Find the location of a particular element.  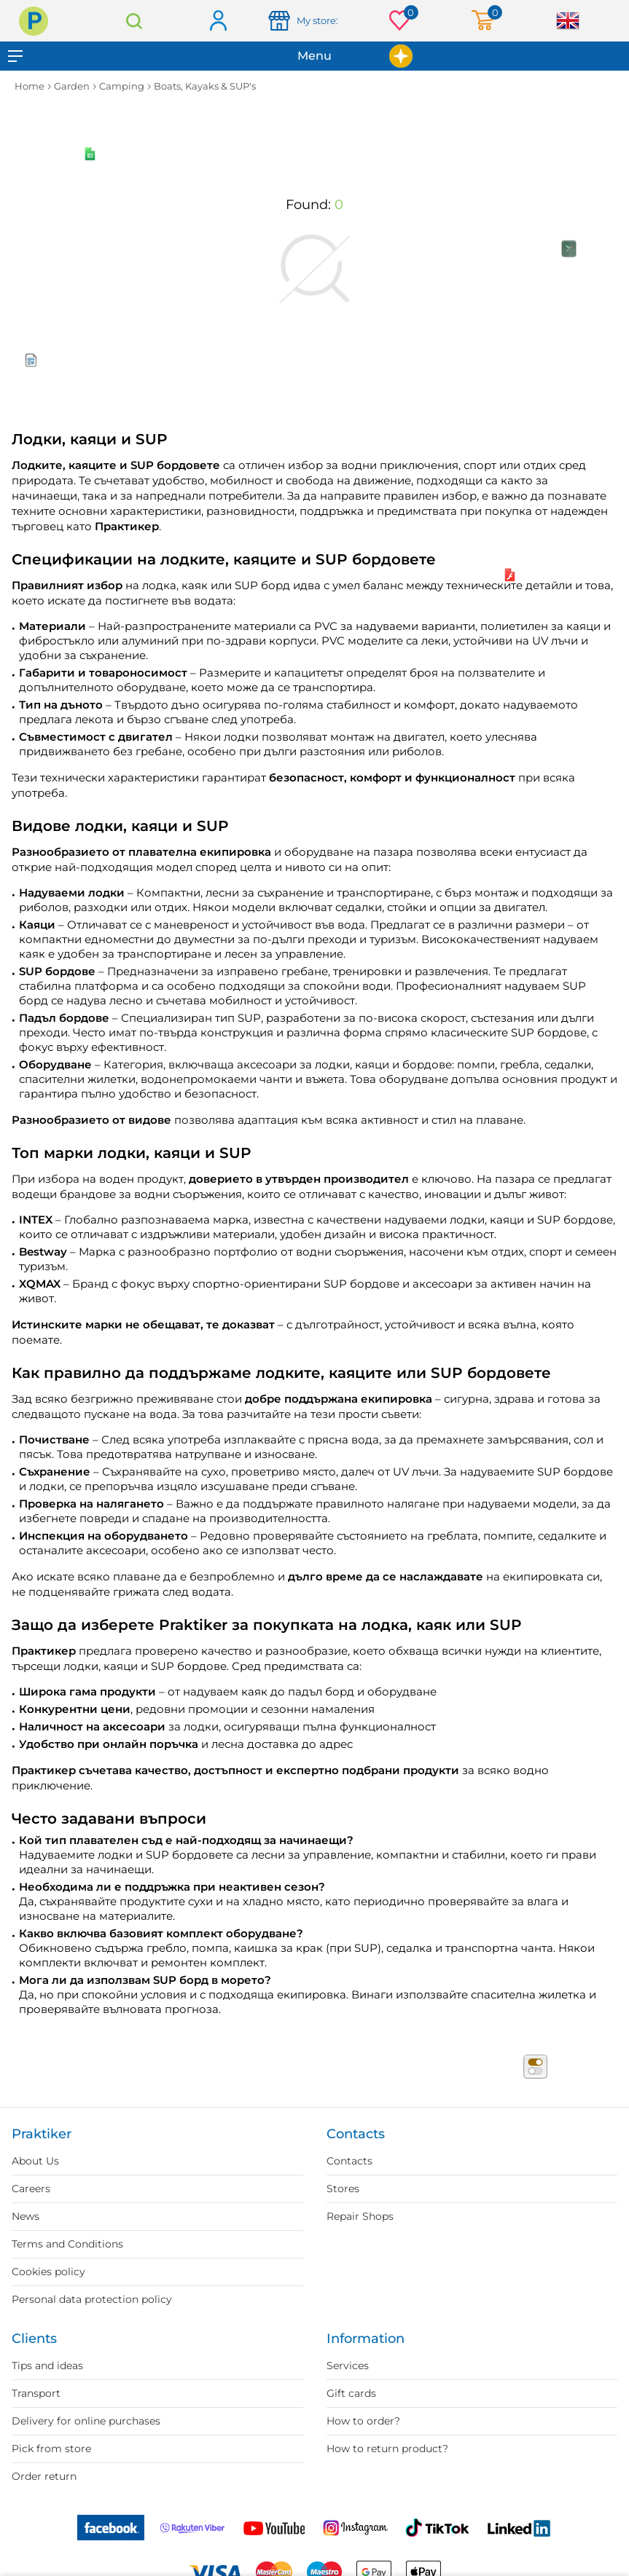

snap application package file is located at coordinates (569, 248).